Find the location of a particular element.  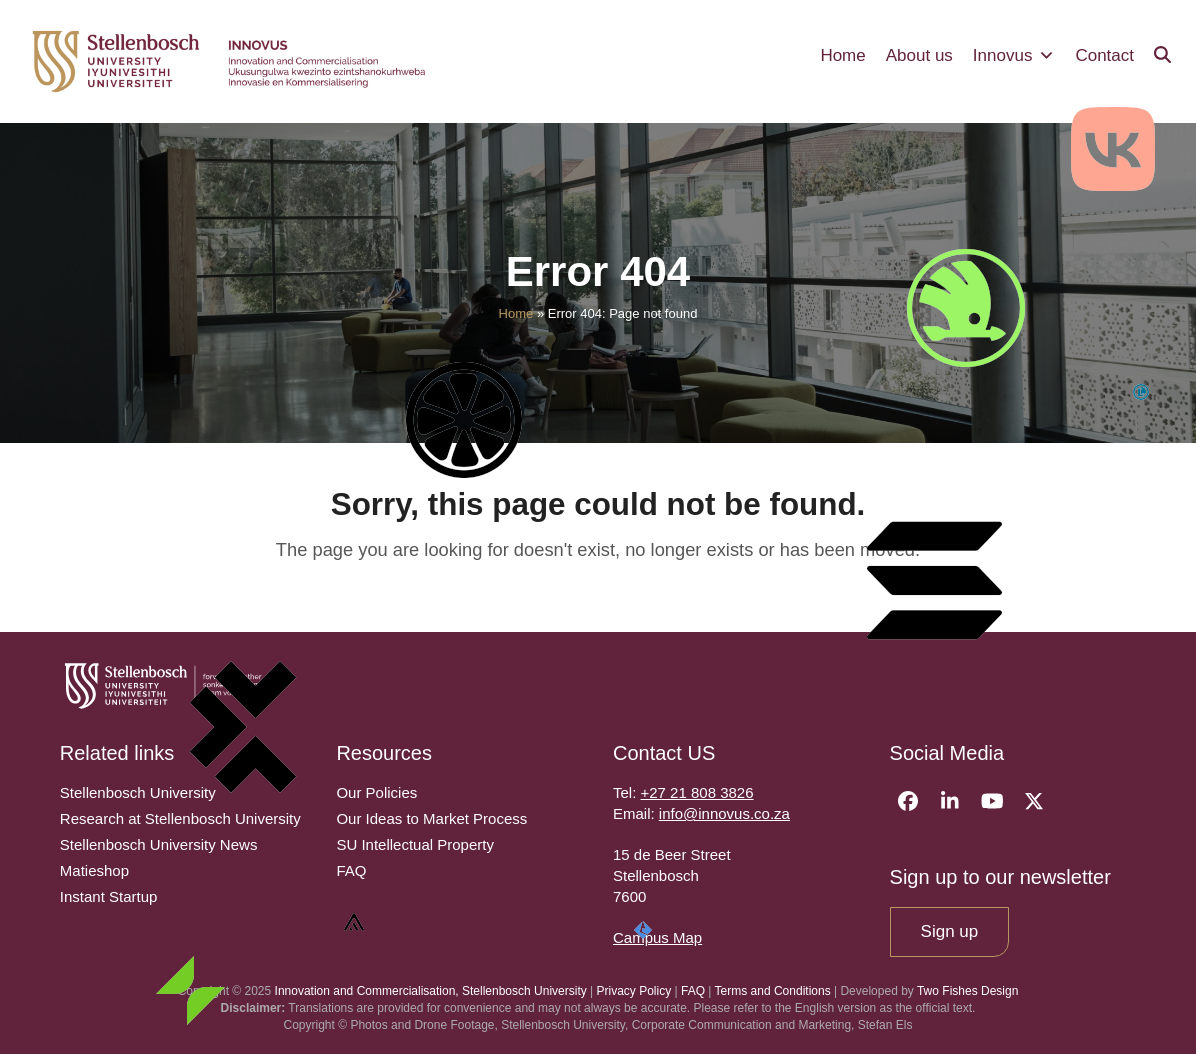

open VK social network app is located at coordinates (1113, 149).